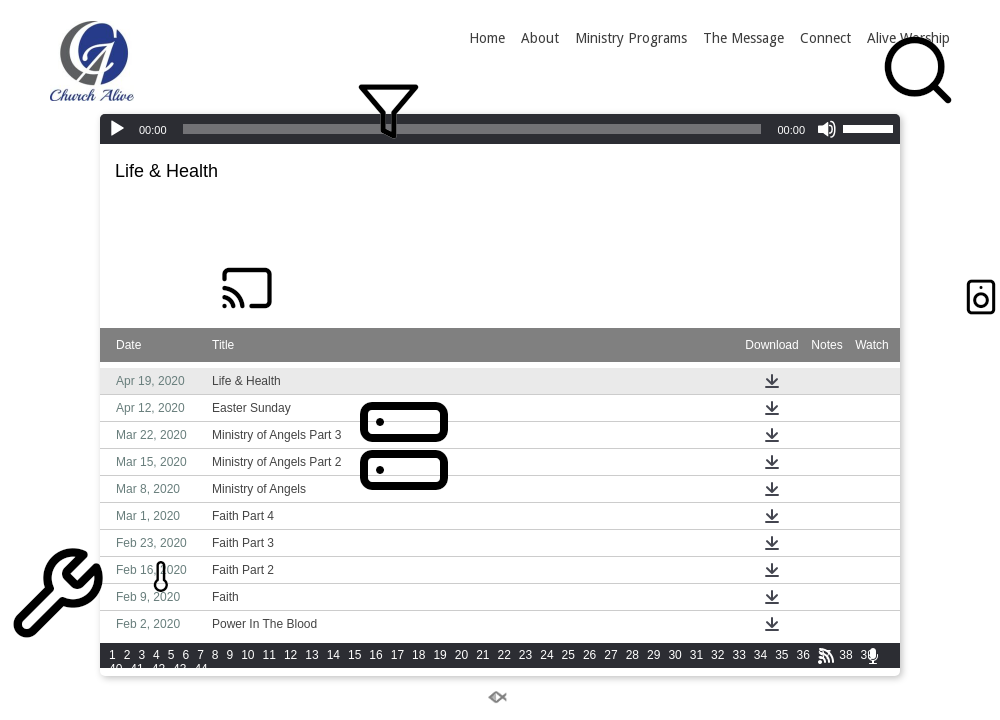 The width and height of the screenshot is (1000, 720). What do you see at coordinates (388, 111) in the screenshot?
I see `filter or sort content` at bounding box center [388, 111].